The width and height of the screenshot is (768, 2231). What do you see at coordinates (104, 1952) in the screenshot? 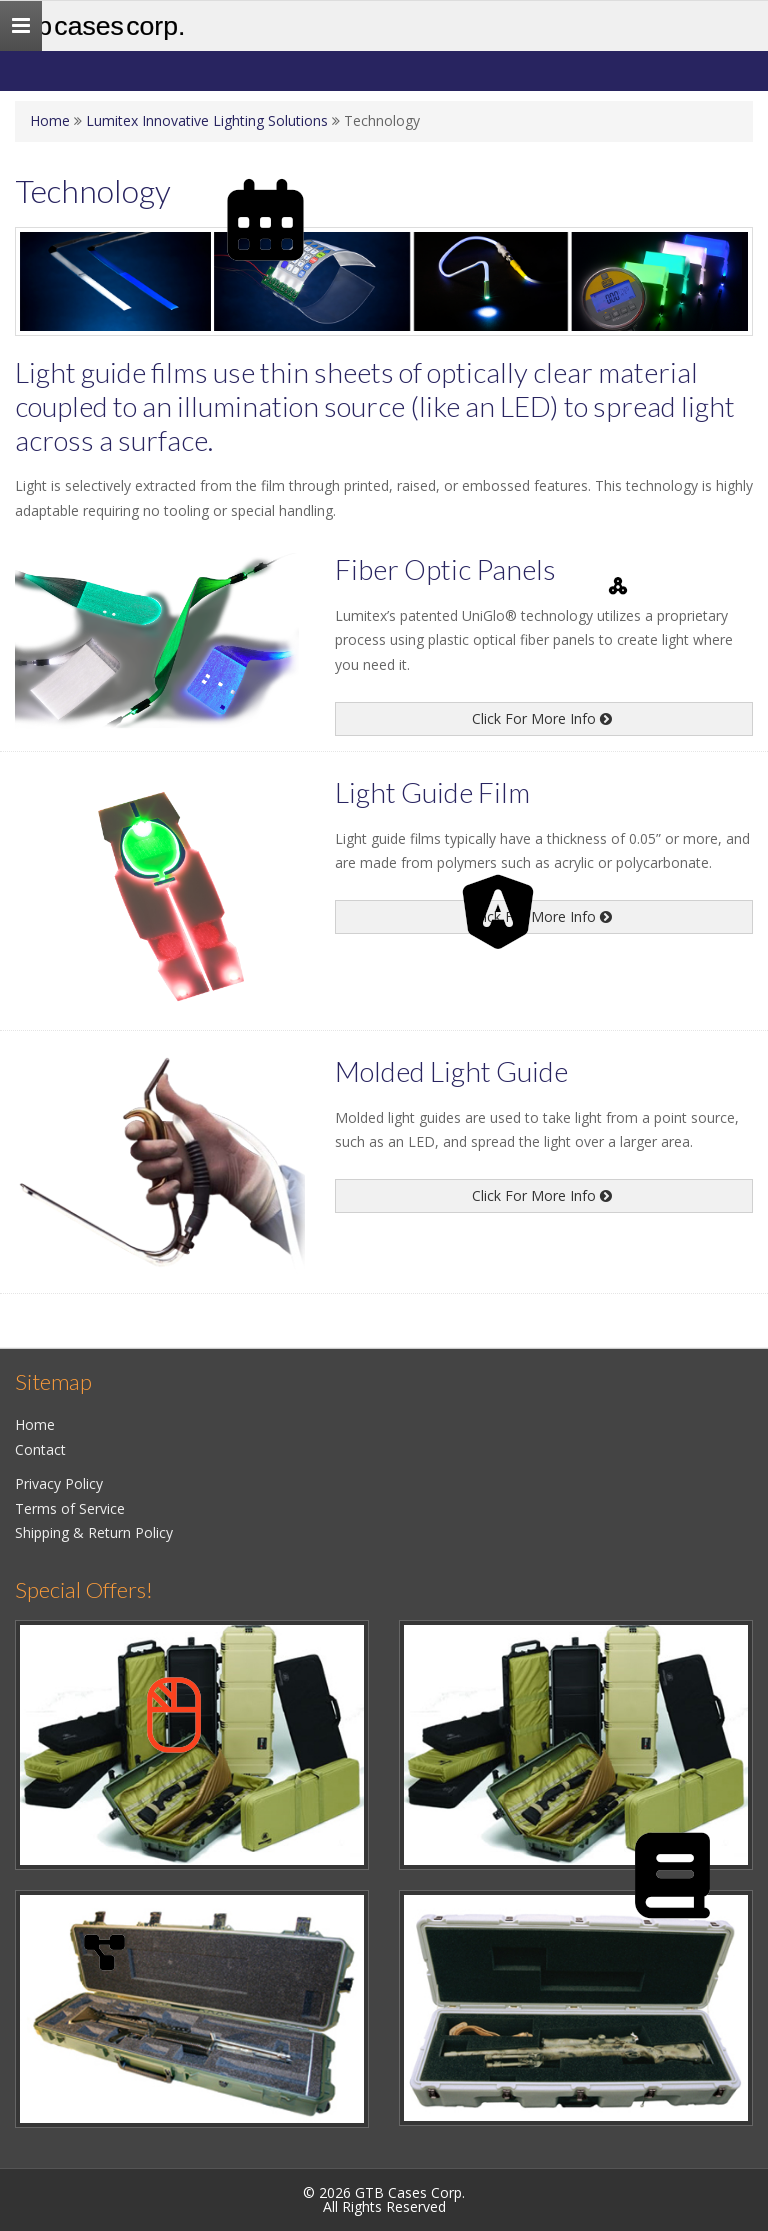
I see `view project workflow or diagram` at bounding box center [104, 1952].